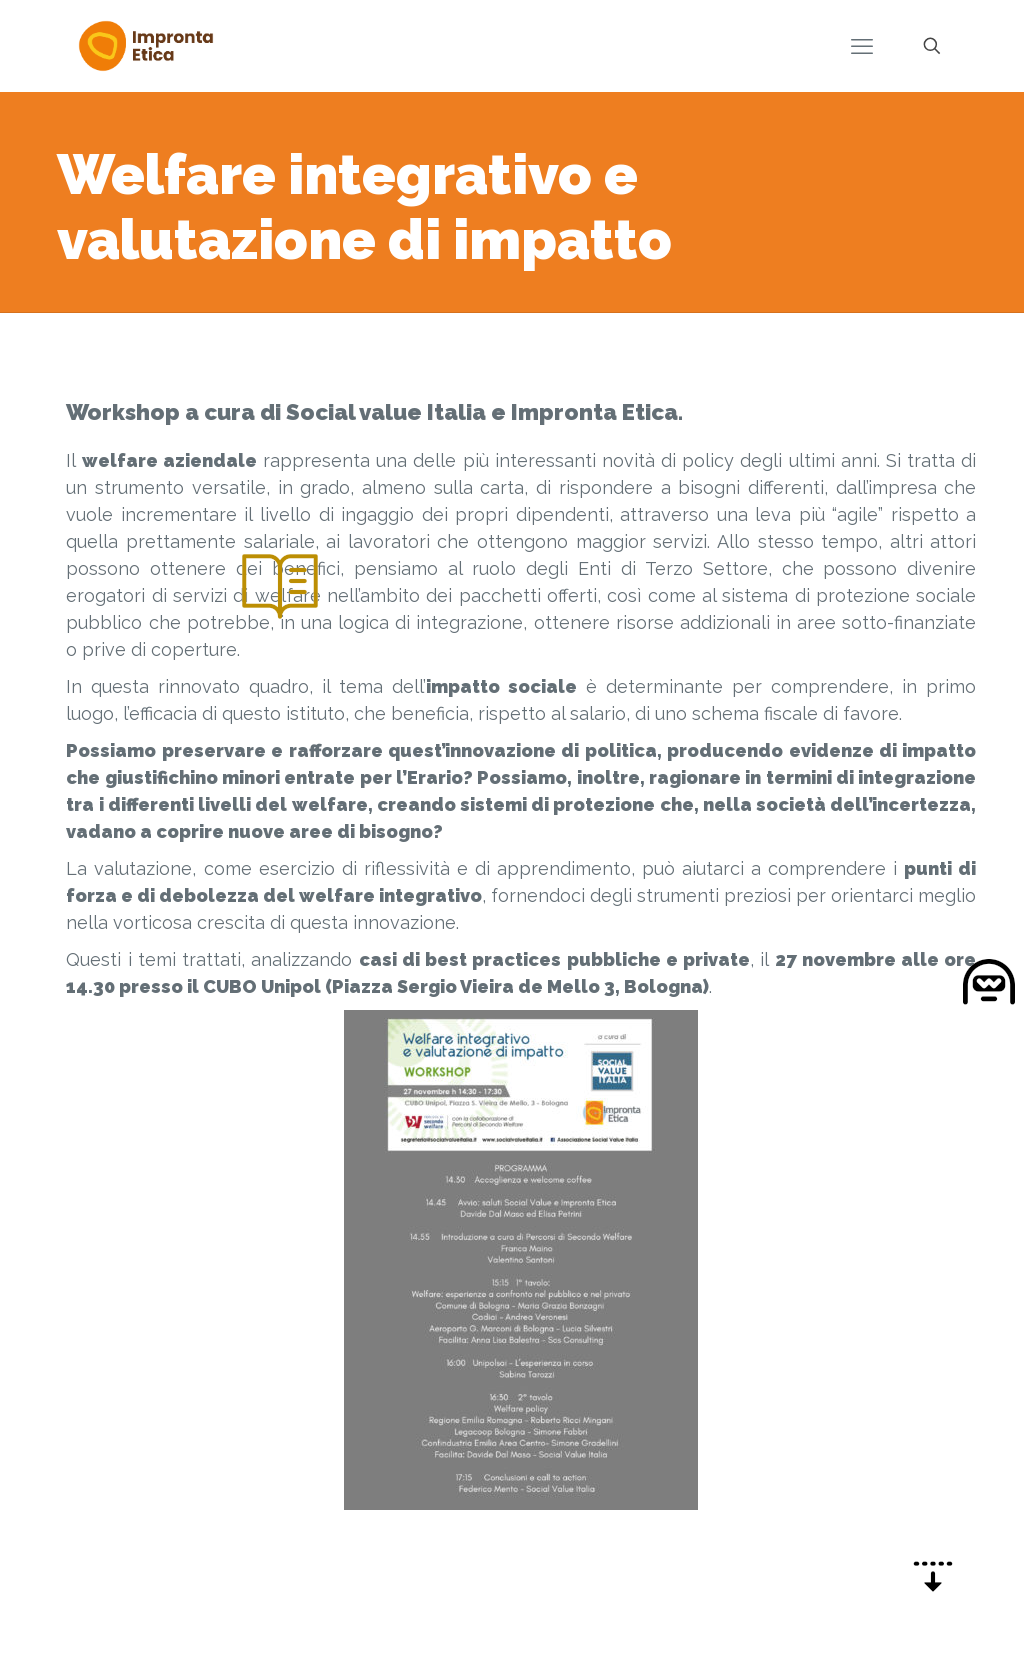 This screenshot has width=1024, height=1655. I want to click on expand collapsed content below, so click(933, 1574).